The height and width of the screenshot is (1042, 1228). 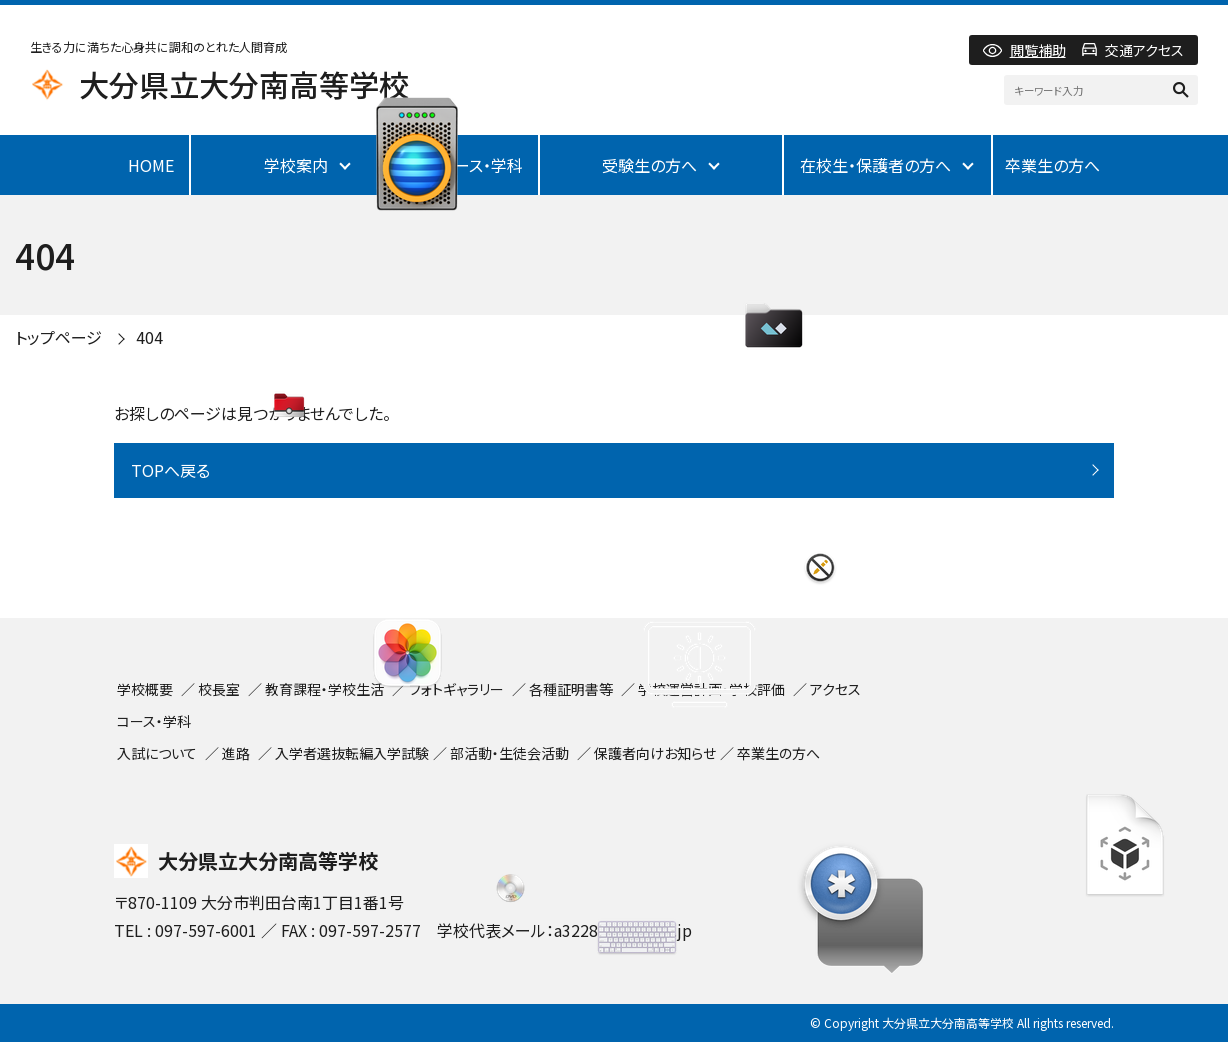 I want to click on adjust display brightness settings, so click(x=699, y=664).